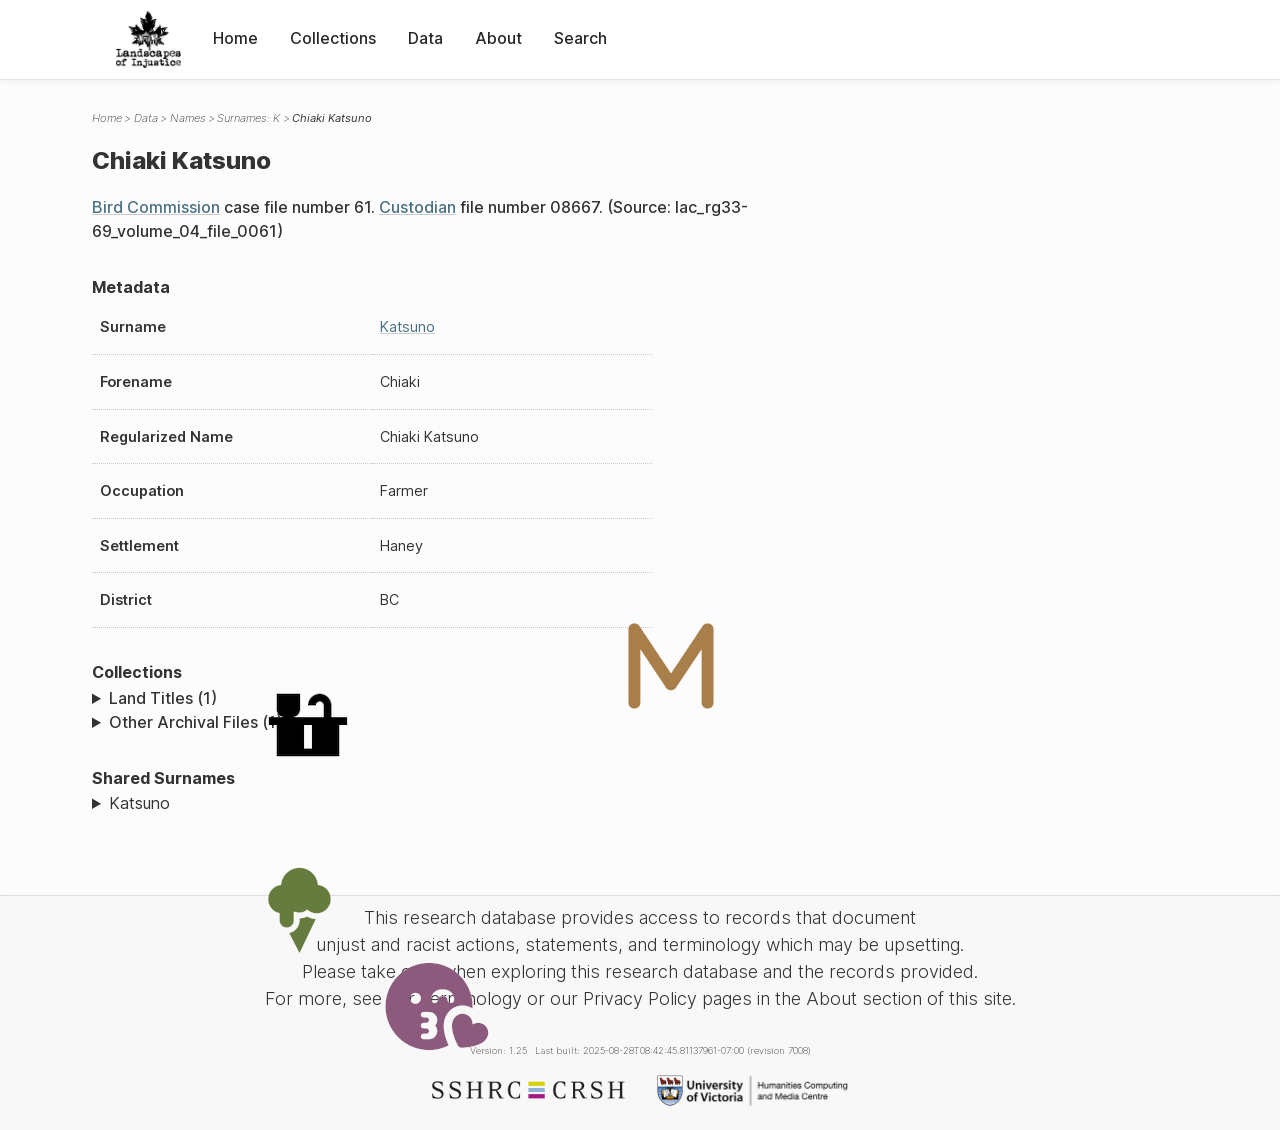 This screenshot has width=1280, height=1130. What do you see at coordinates (671, 666) in the screenshot?
I see `indicates items starting with the letter M` at bounding box center [671, 666].